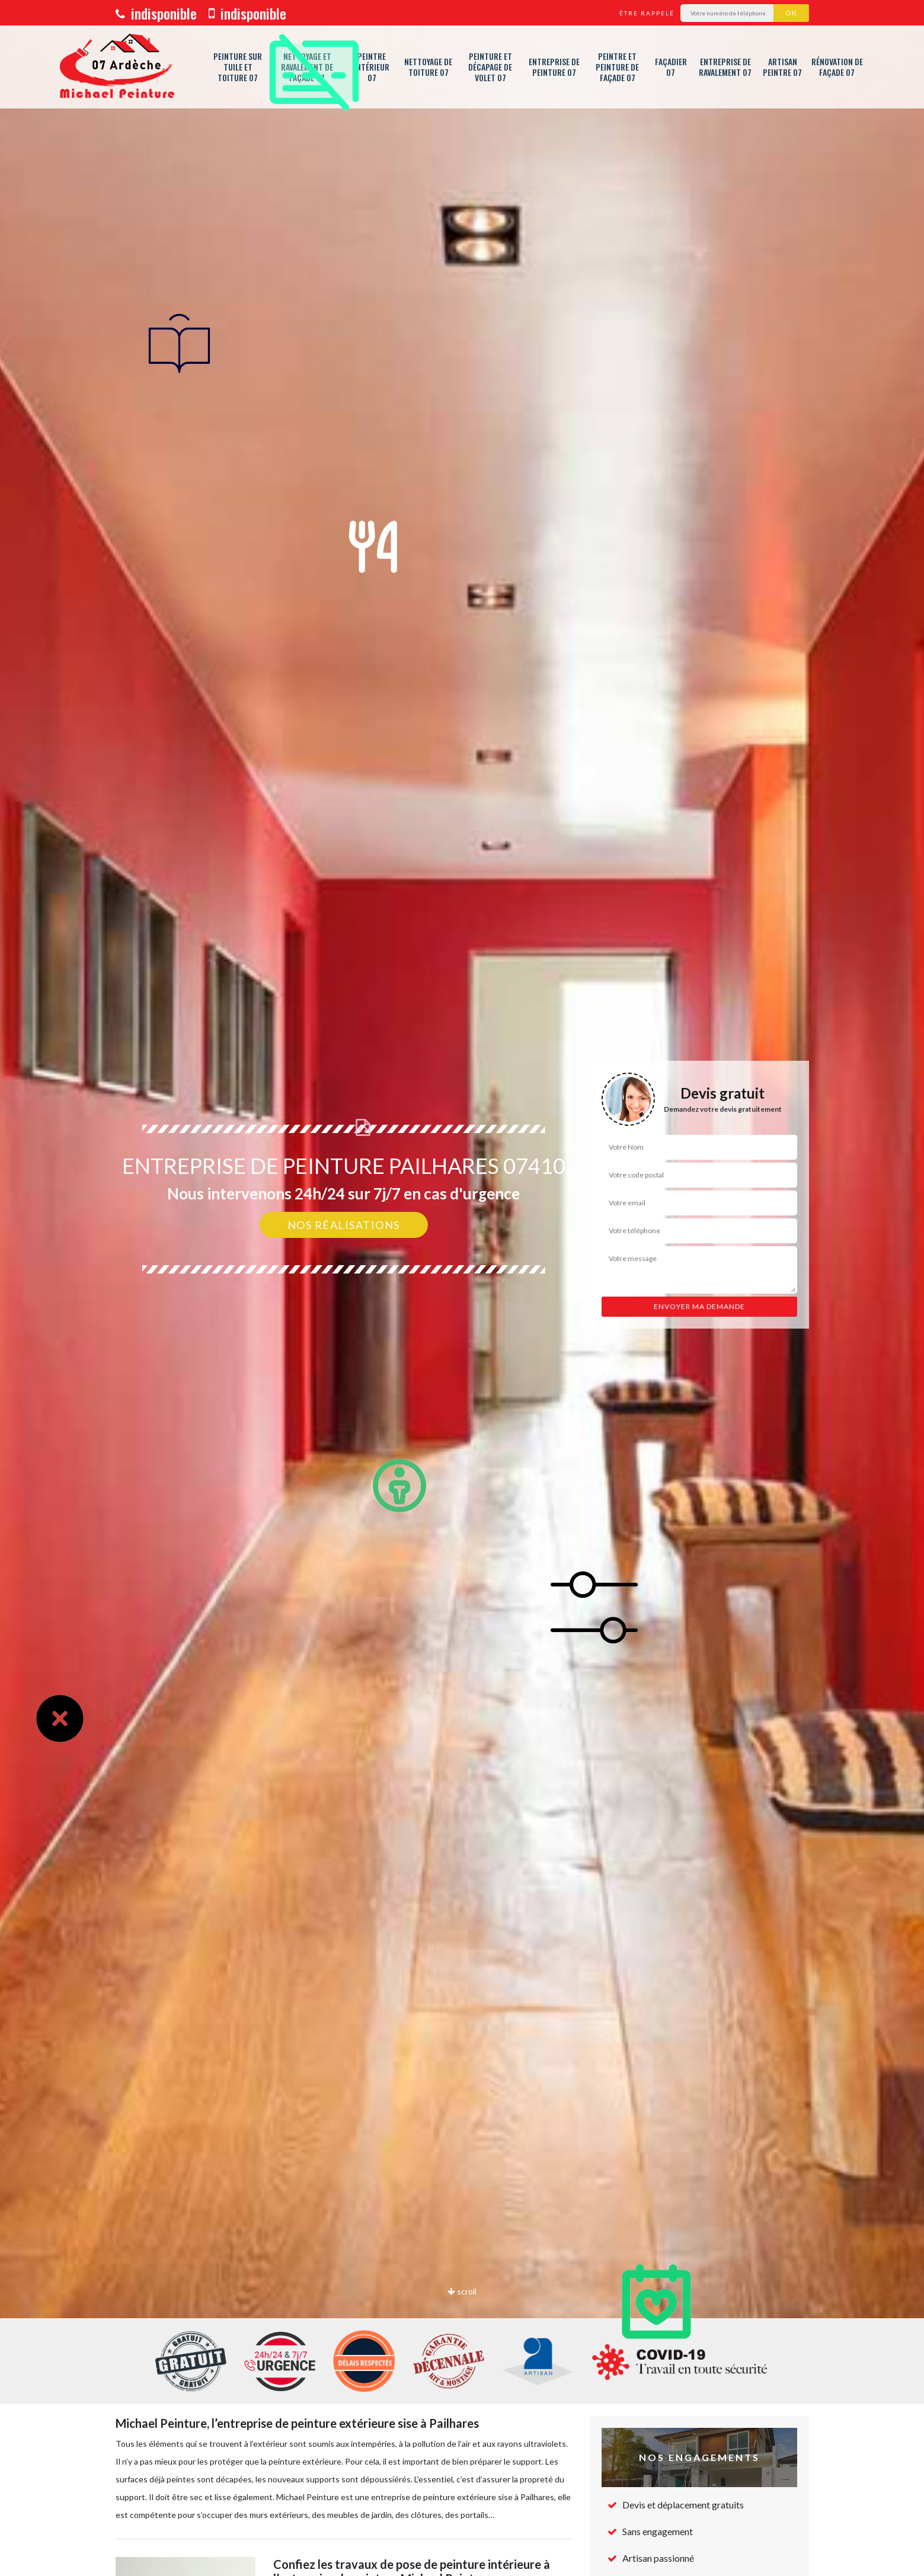 This screenshot has width=924, height=2576. Describe the element at coordinates (594, 1607) in the screenshot. I see `adjust settings or preferences` at that location.